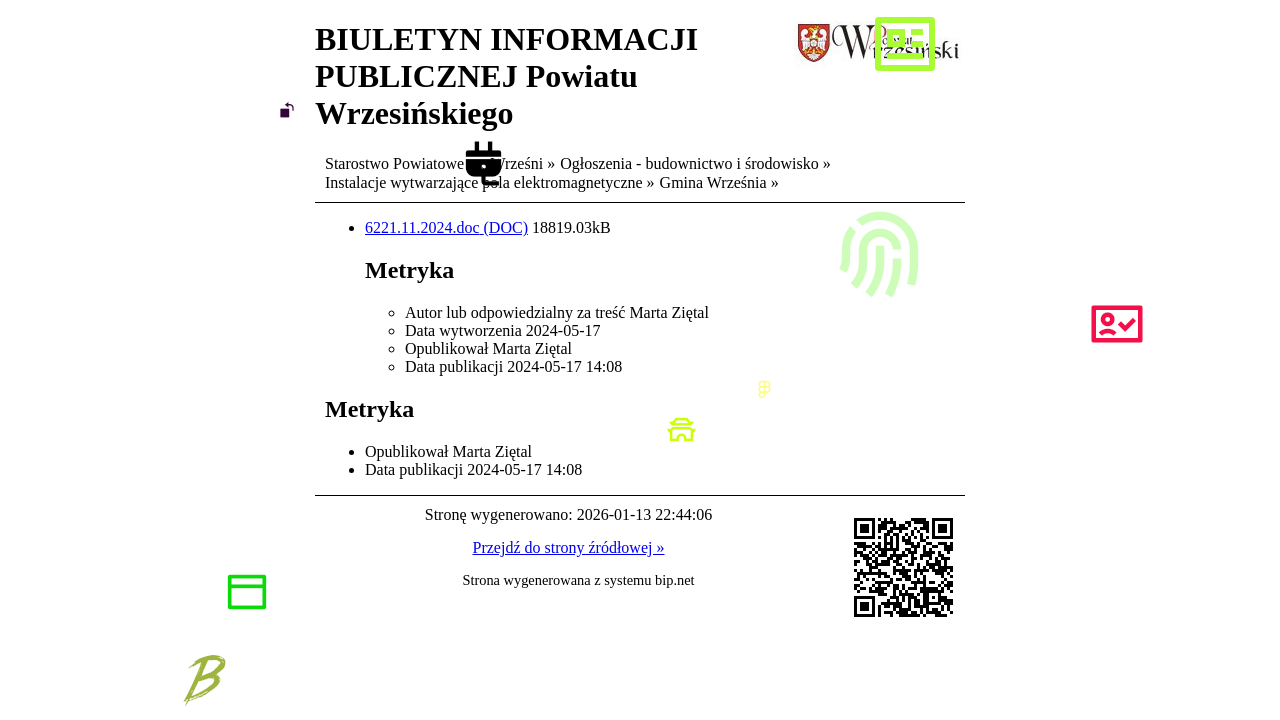  I want to click on view news articles, so click(905, 44).